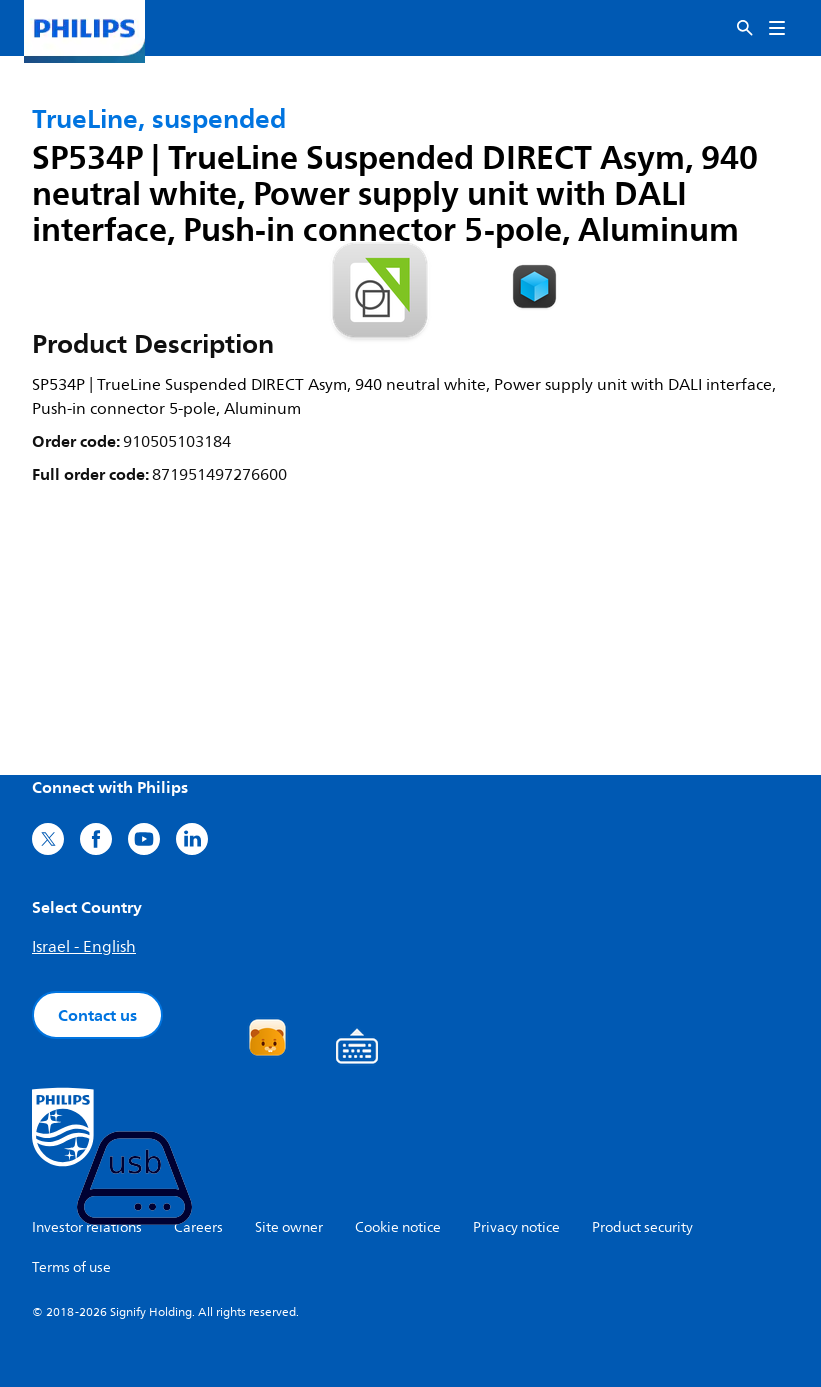 This screenshot has width=821, height=1387. Describe the element at coordinates (267, 1037) in the screenshot. I see `open beaver notes app` at that location.